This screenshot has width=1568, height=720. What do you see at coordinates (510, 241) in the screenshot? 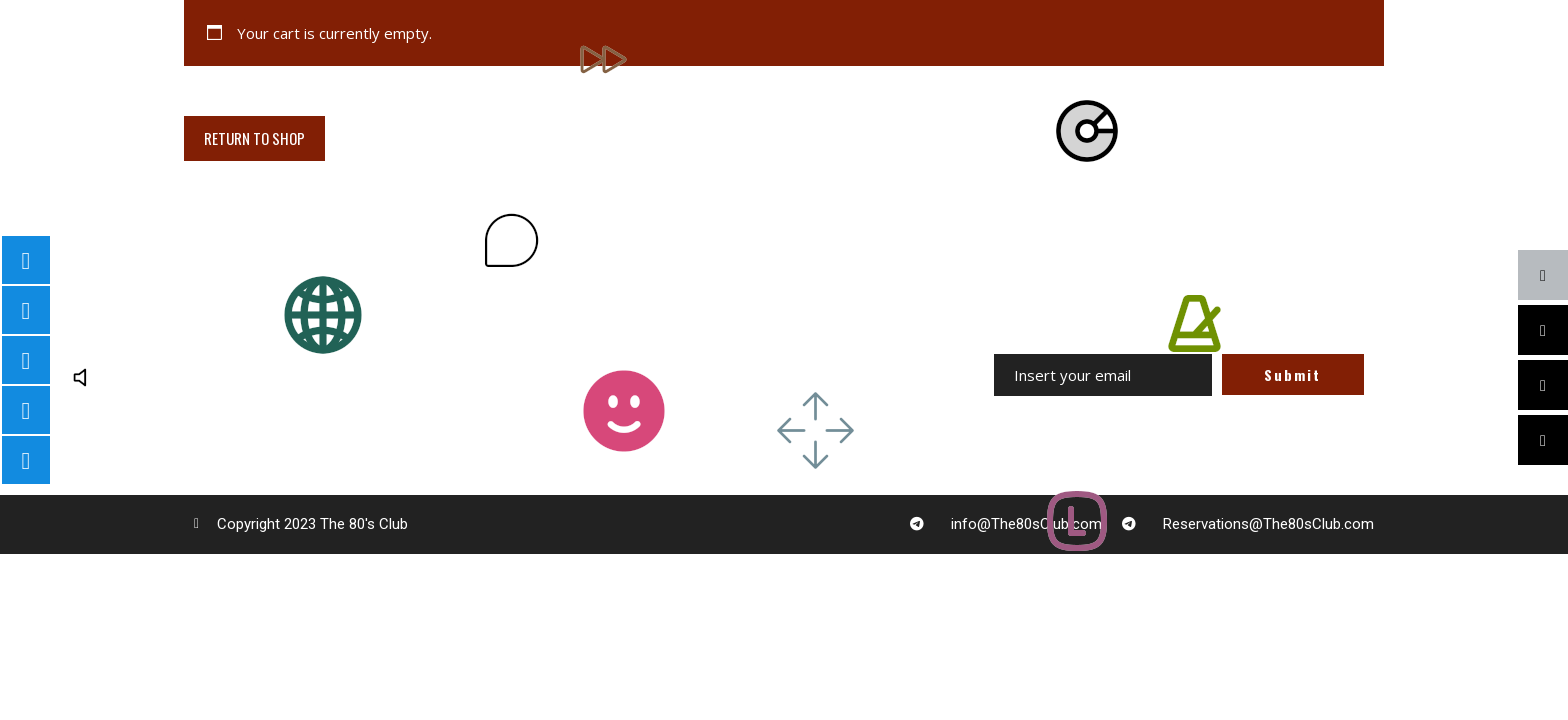
I see `open chat or messaging` at bounding box center [510, 241].